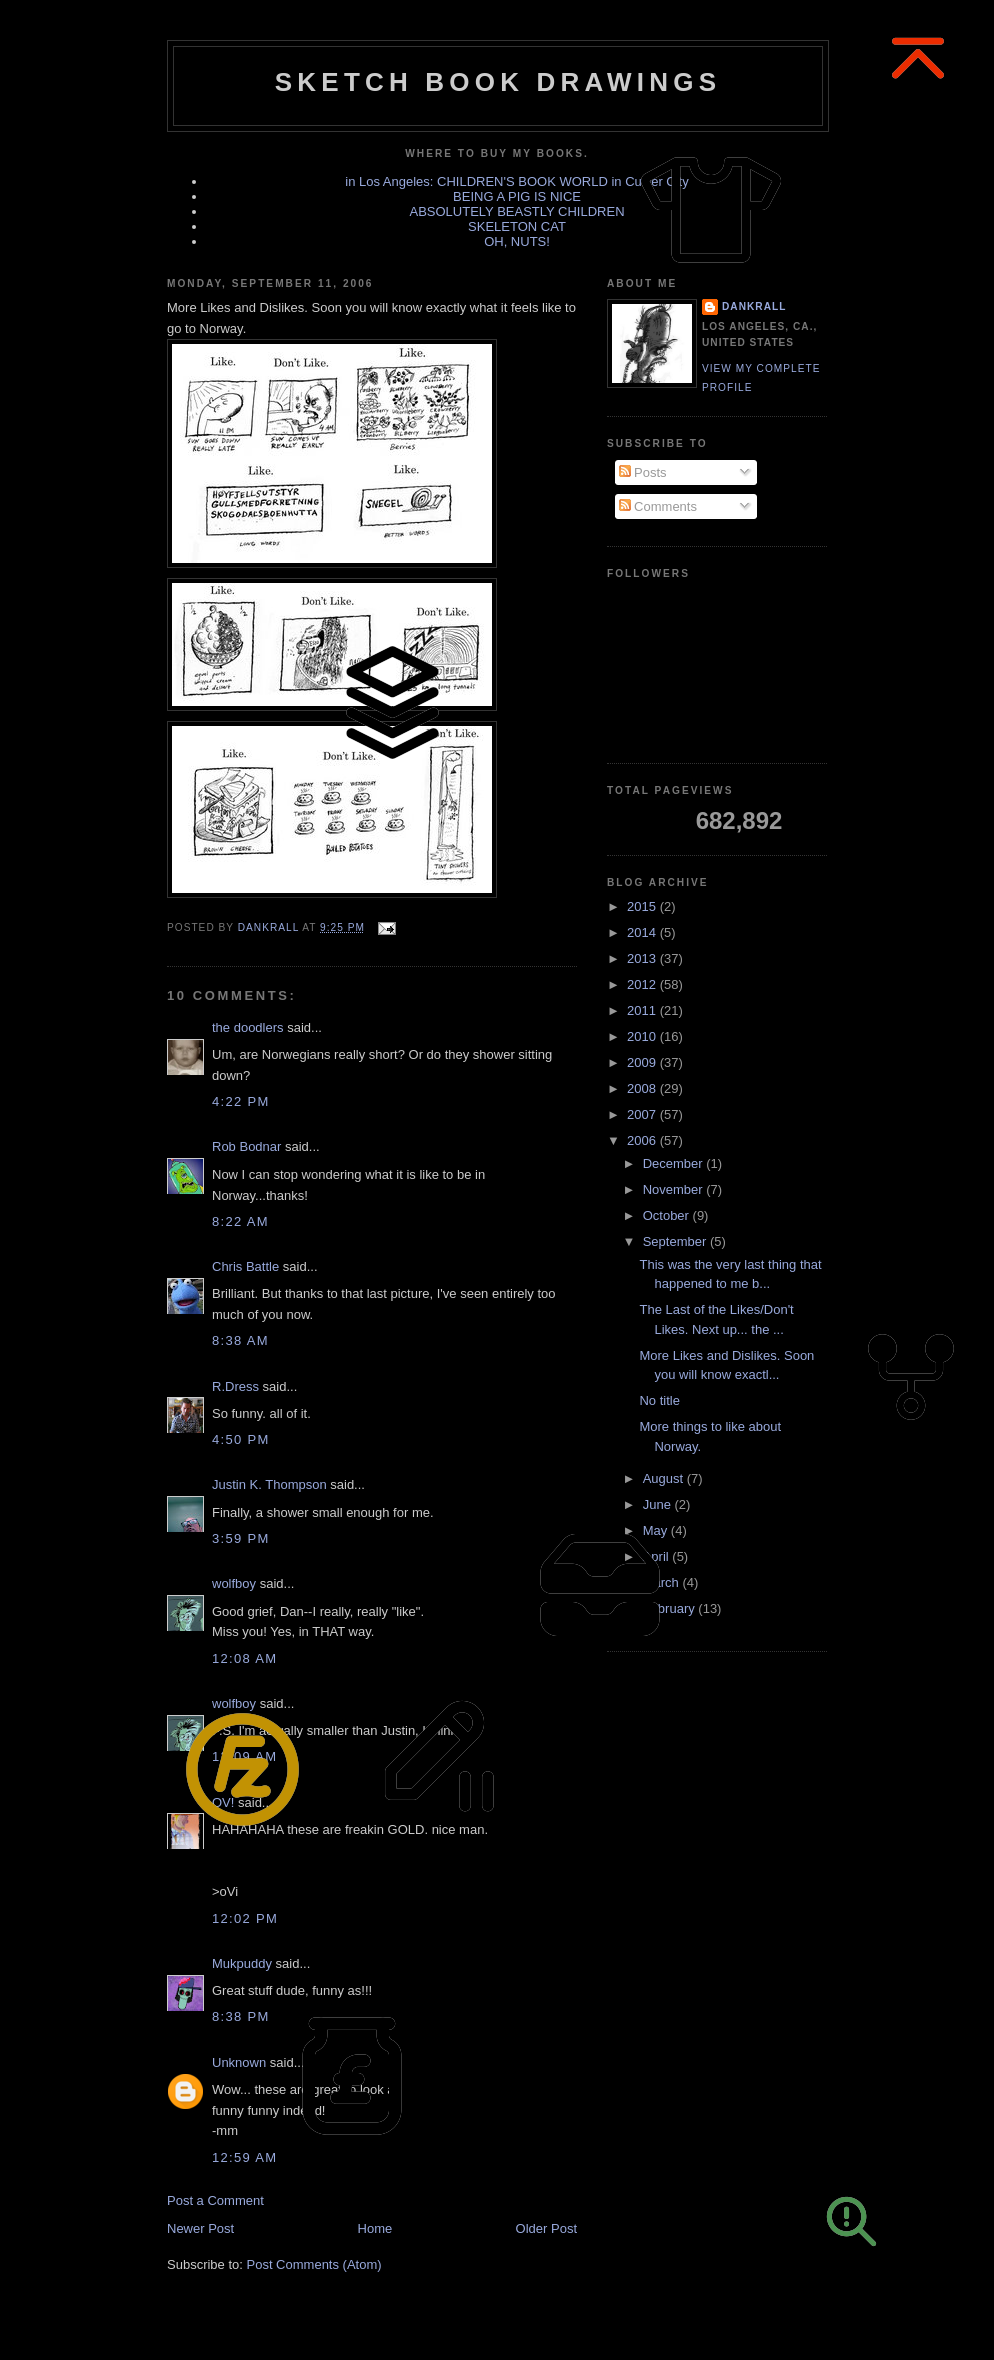  What do you see at coordinates (352, 2073) in the screenshot?
I see `donate or tip in pounds` at bounding box center [352, 2073].